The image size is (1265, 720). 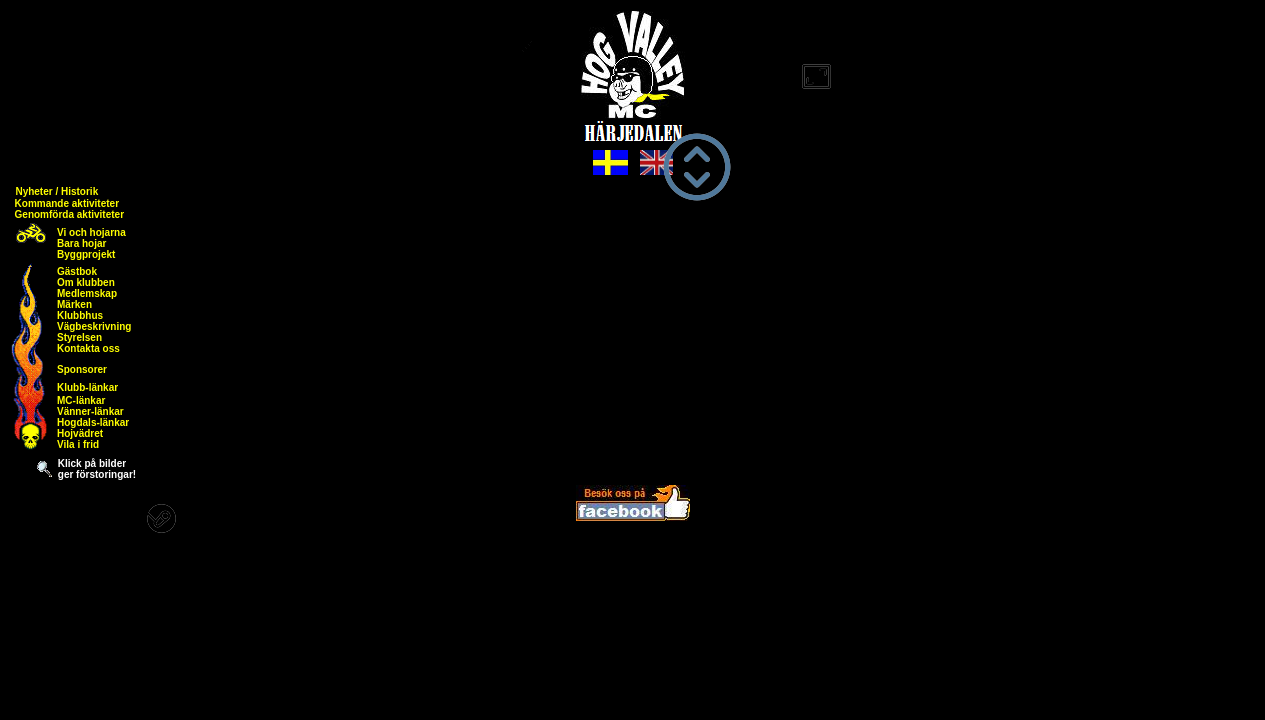 I want to click on open the Steam gaming platform, so click(x=161, y=518).